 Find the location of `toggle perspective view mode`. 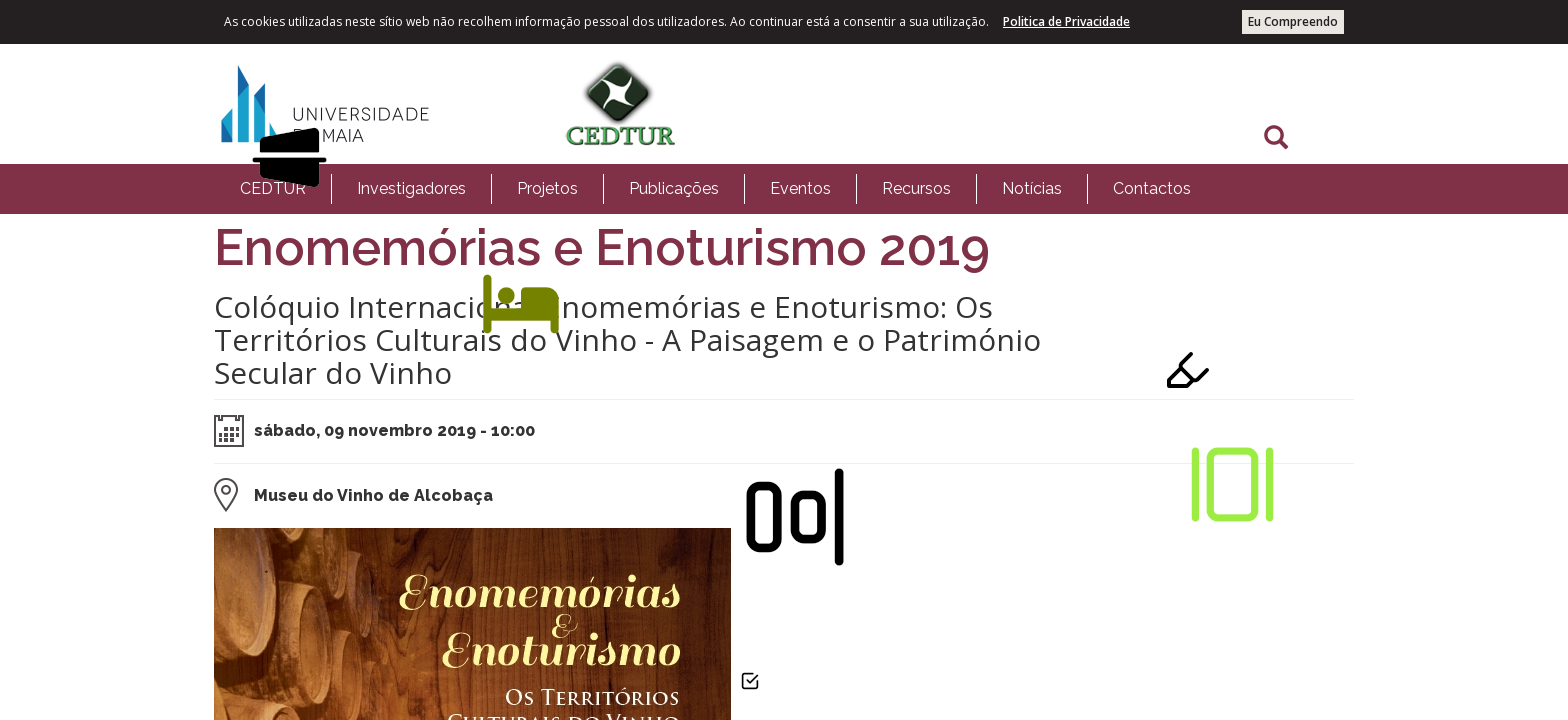

toggle perspective view mode is located at coordinates (289, 157).